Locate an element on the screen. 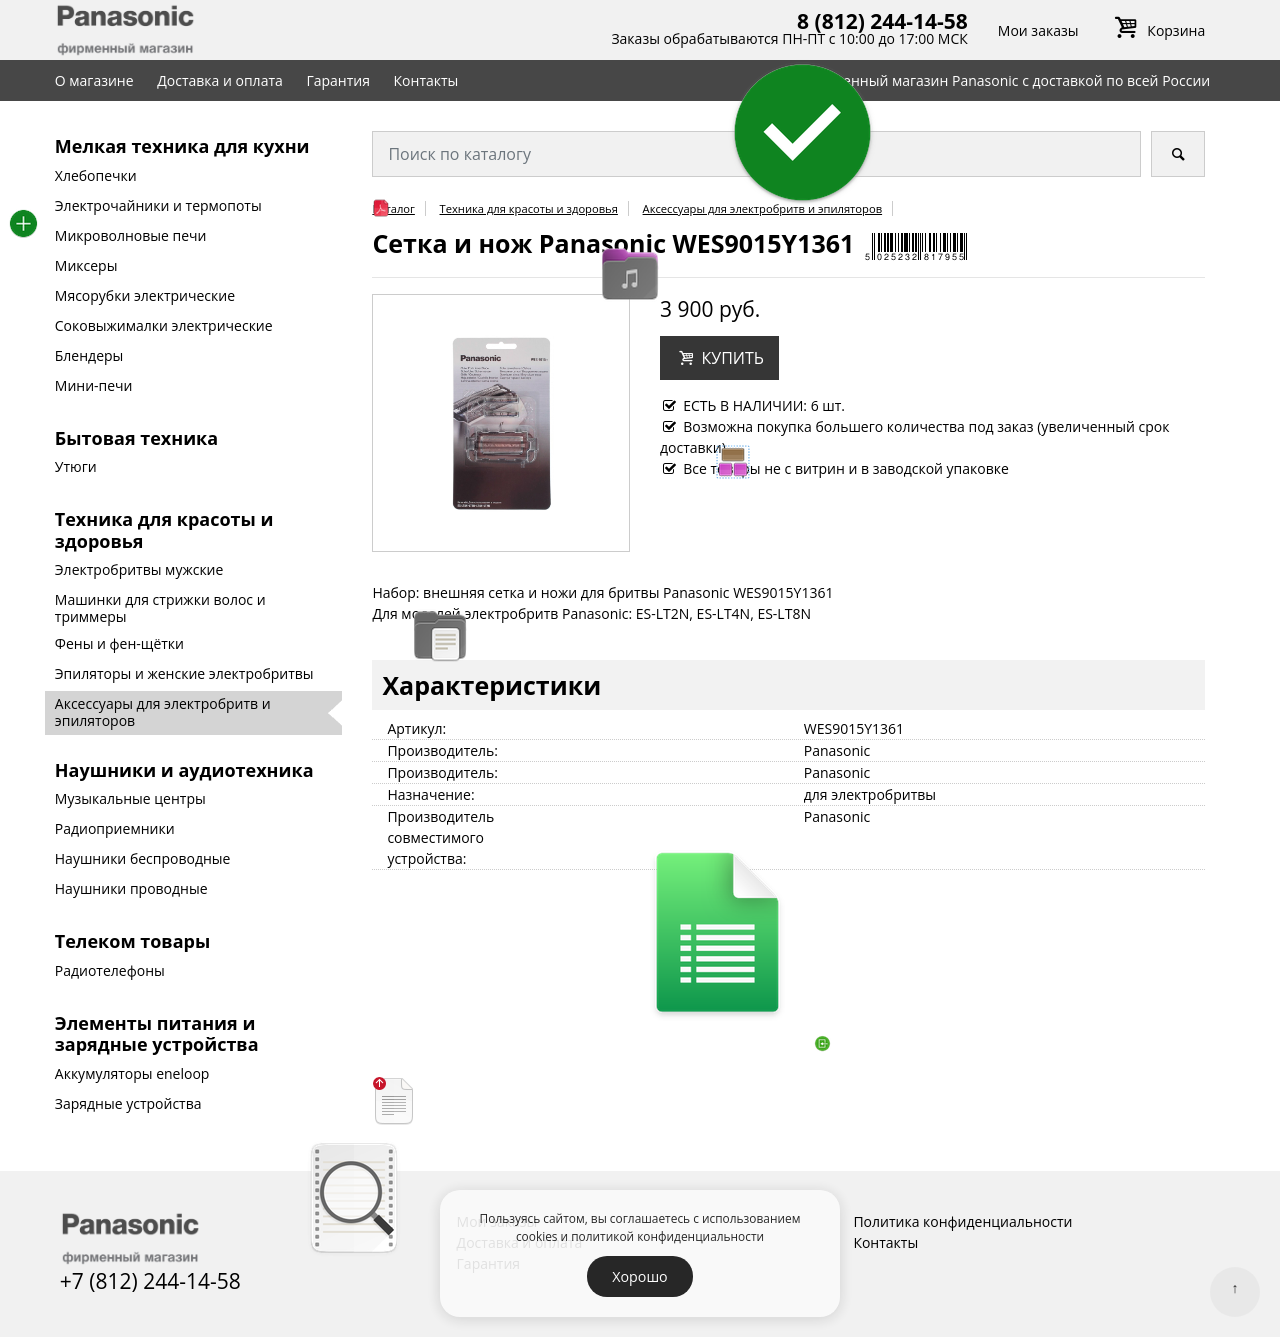 Image resolution: width=1280 pixels, height=1337 pixels. google forms file or document is located at coordinates (717, 935).